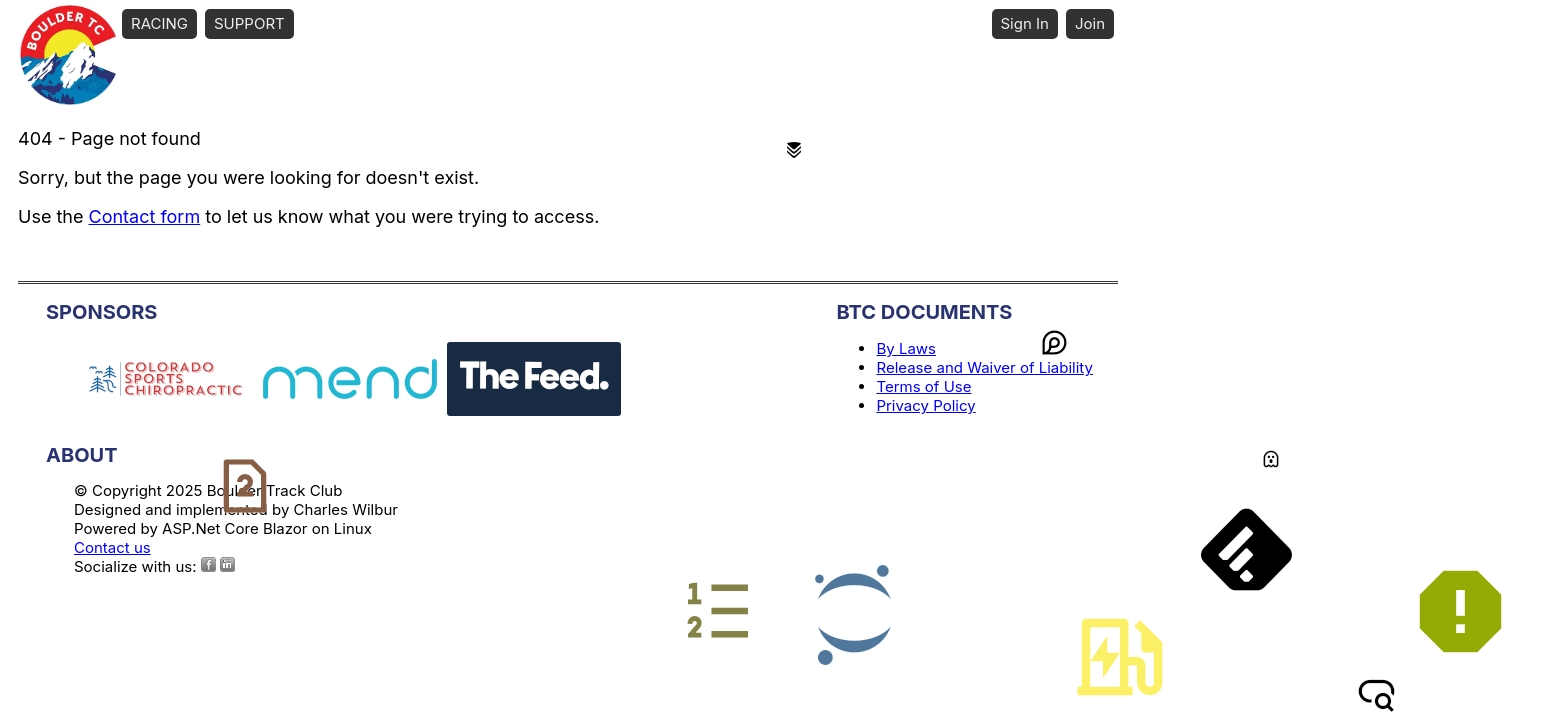  What do you see at coordinates (1120, 657) in the screenshot?
I see `find nearby electric vehicle charging stations` at bounding box center [1120, 657].